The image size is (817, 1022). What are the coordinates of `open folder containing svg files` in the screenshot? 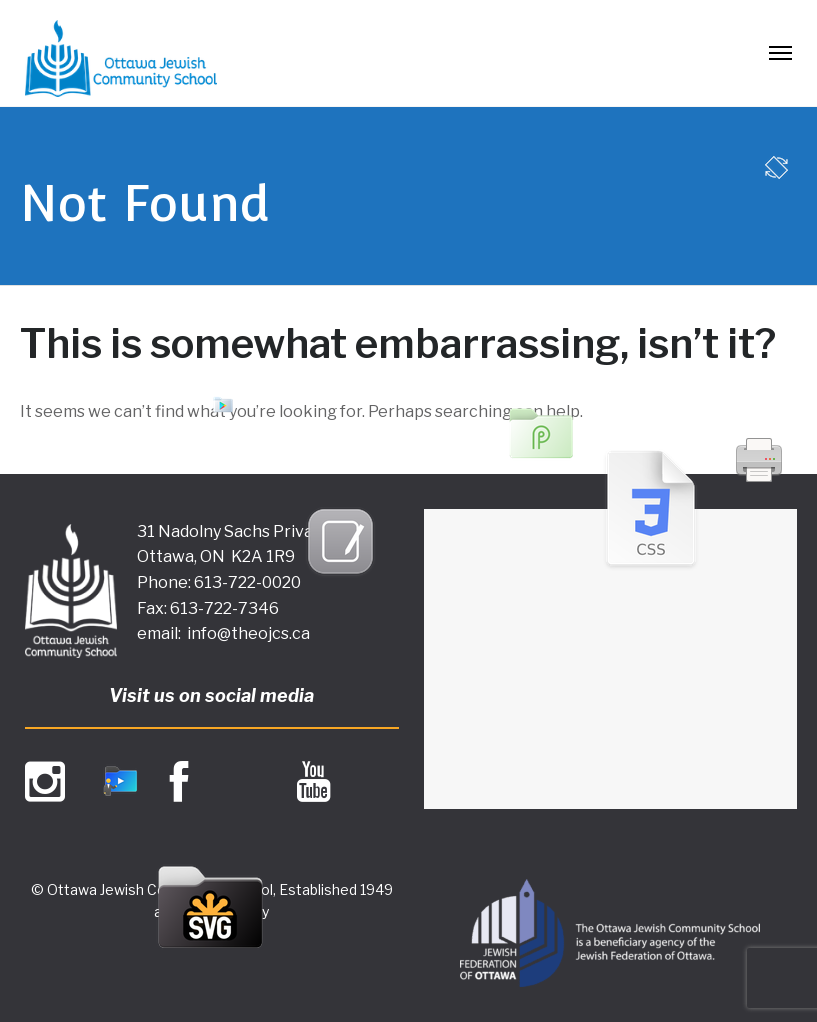 It's located at (210, 910).